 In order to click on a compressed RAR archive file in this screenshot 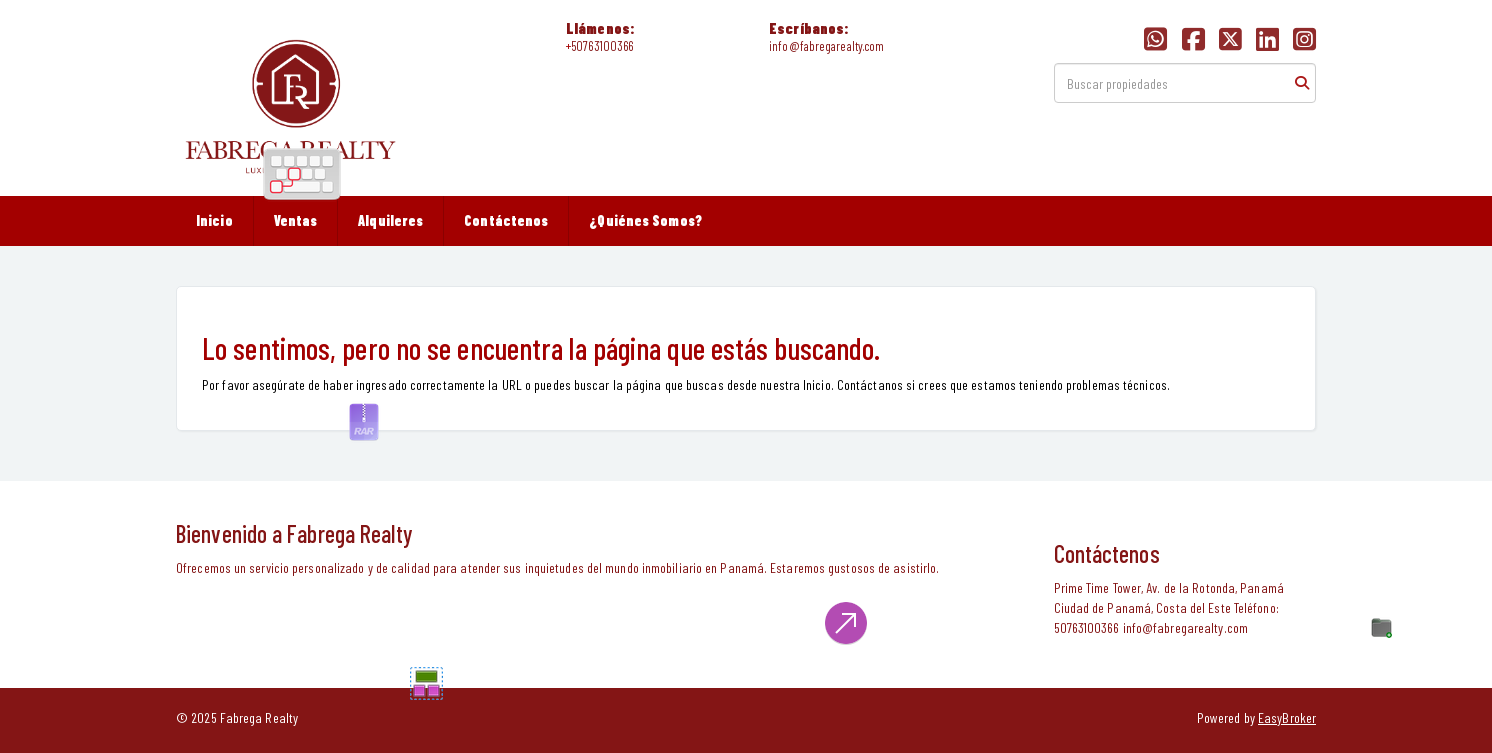, I will do `click(364, 422)`.